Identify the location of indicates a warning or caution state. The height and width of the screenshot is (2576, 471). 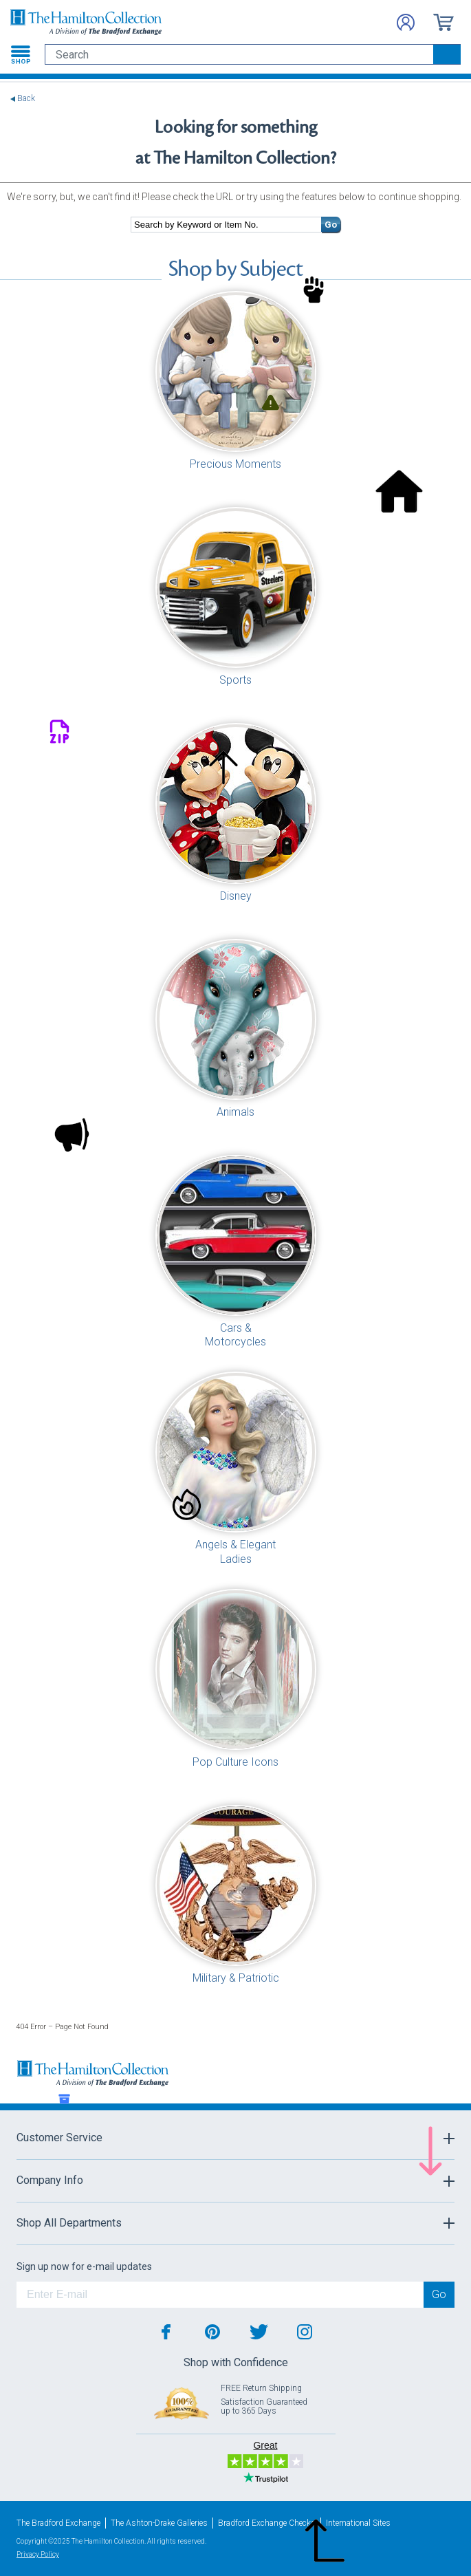
(270, 403).